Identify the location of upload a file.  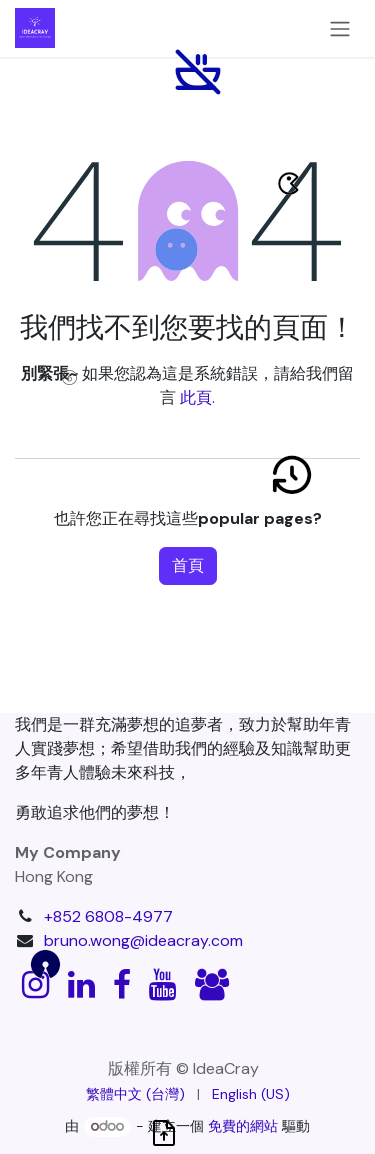
(164, 1133).